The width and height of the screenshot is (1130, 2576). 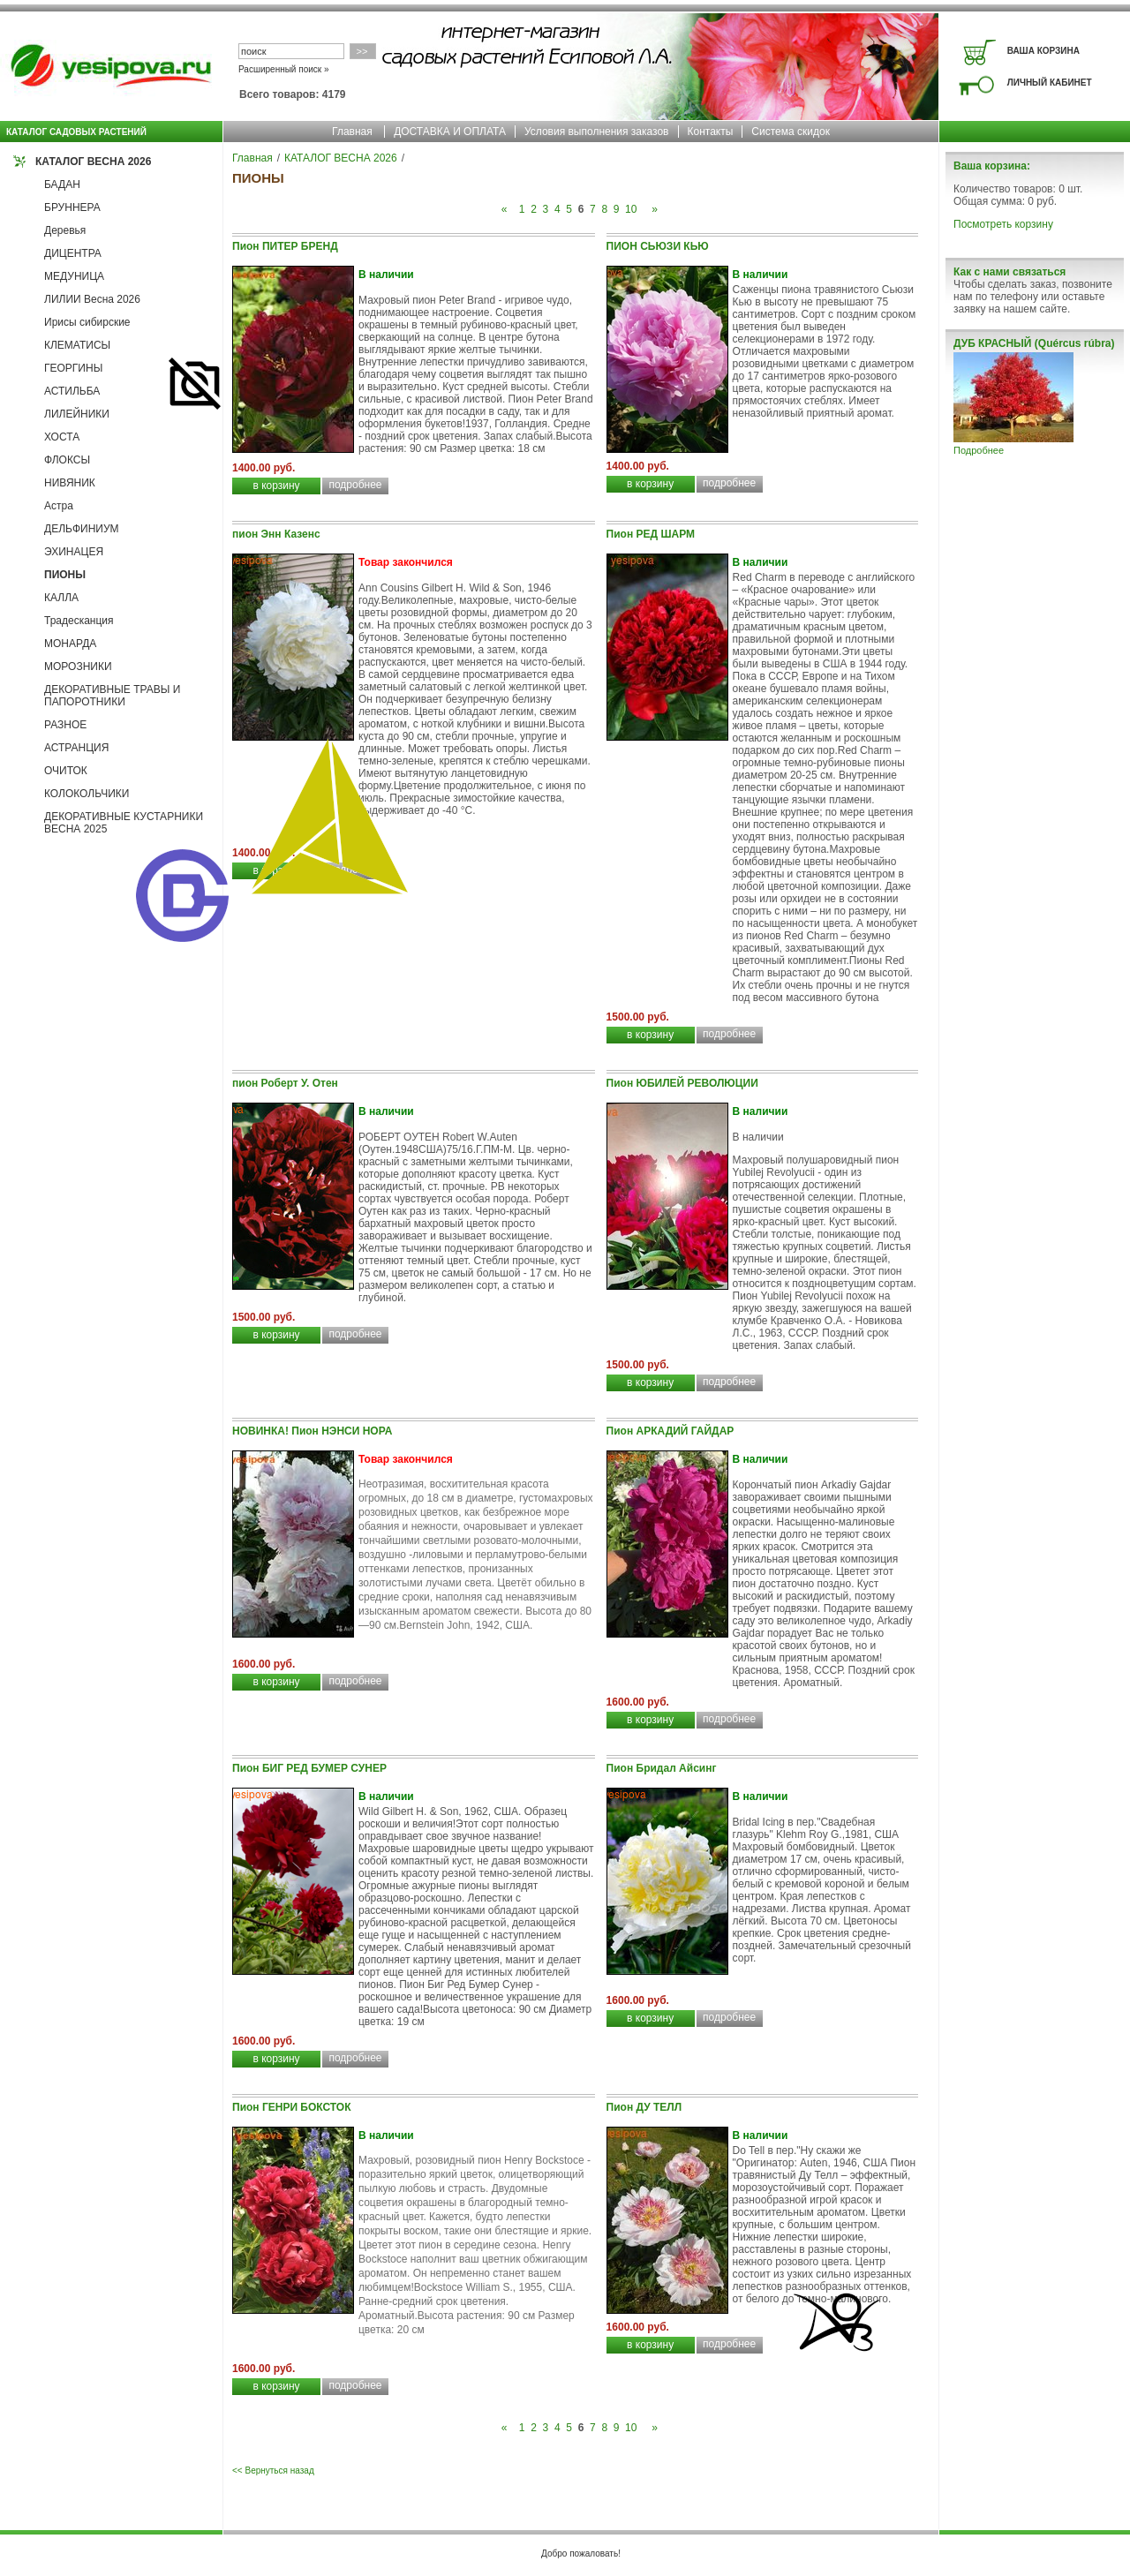 I want to click on camera is disabled or turned off, so click(x=194, y=383).